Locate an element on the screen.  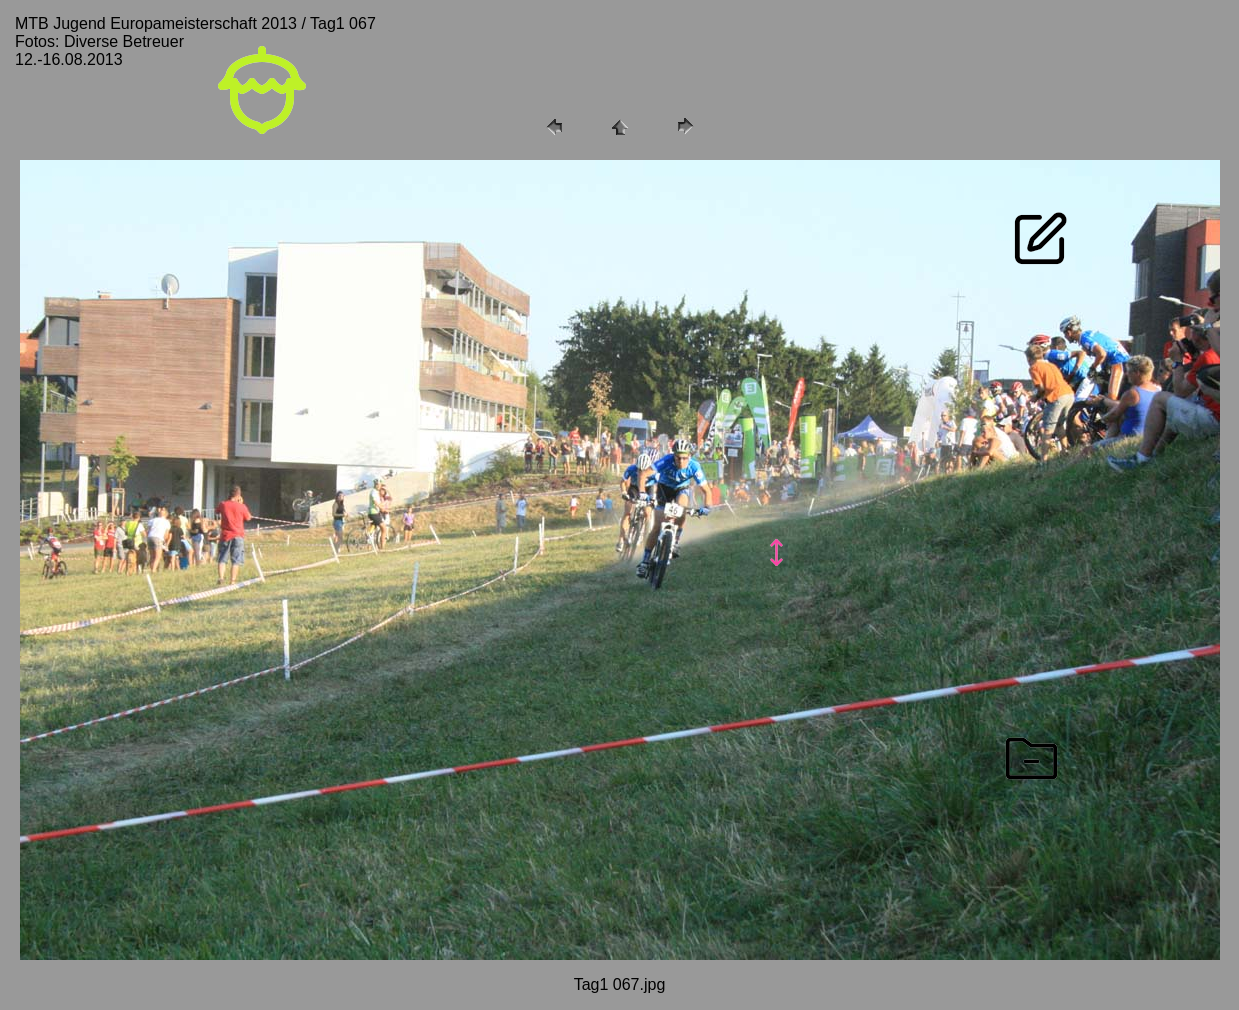
access settings or configuration options is located at coordinates (262, 90).